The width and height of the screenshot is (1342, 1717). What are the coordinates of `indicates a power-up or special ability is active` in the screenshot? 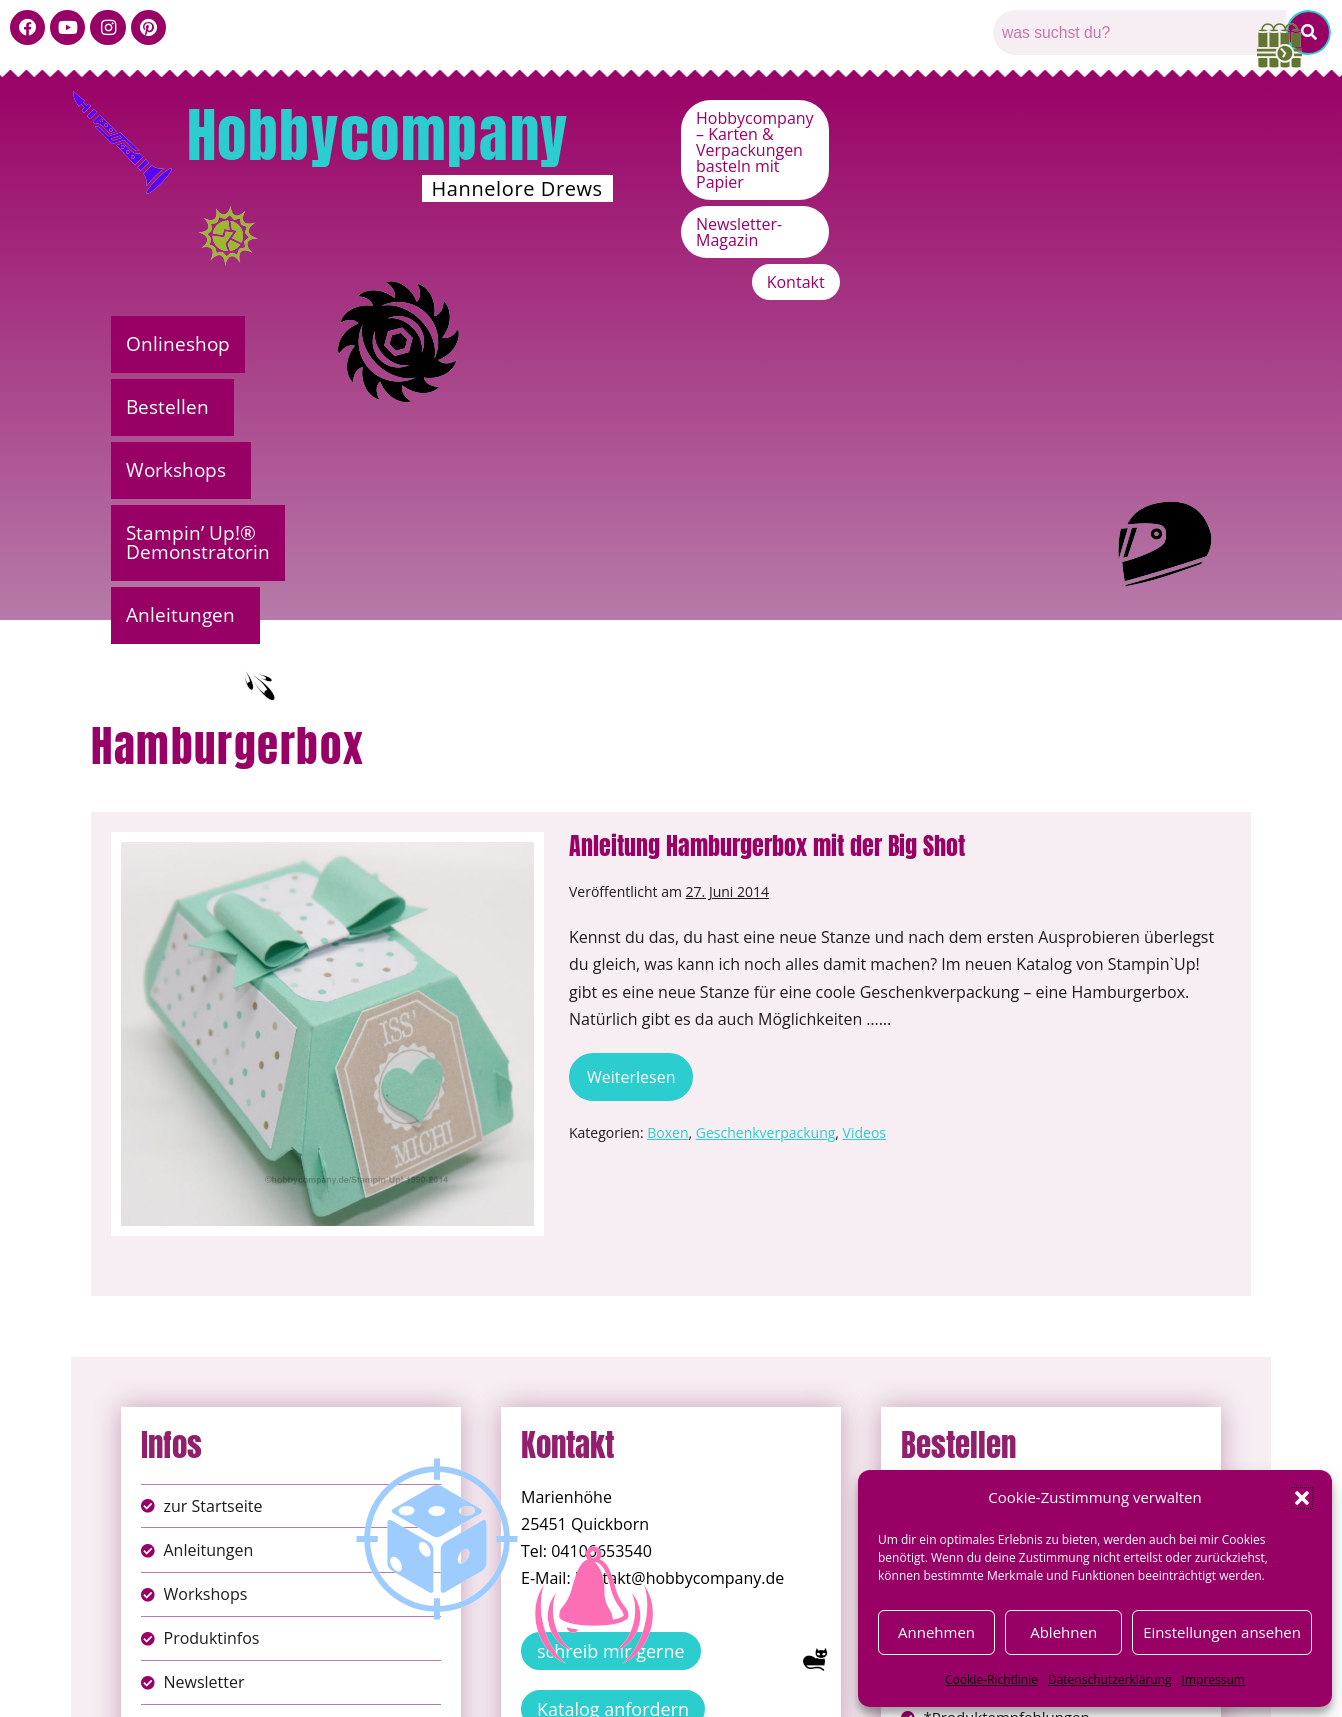 It's located at (228, 235).